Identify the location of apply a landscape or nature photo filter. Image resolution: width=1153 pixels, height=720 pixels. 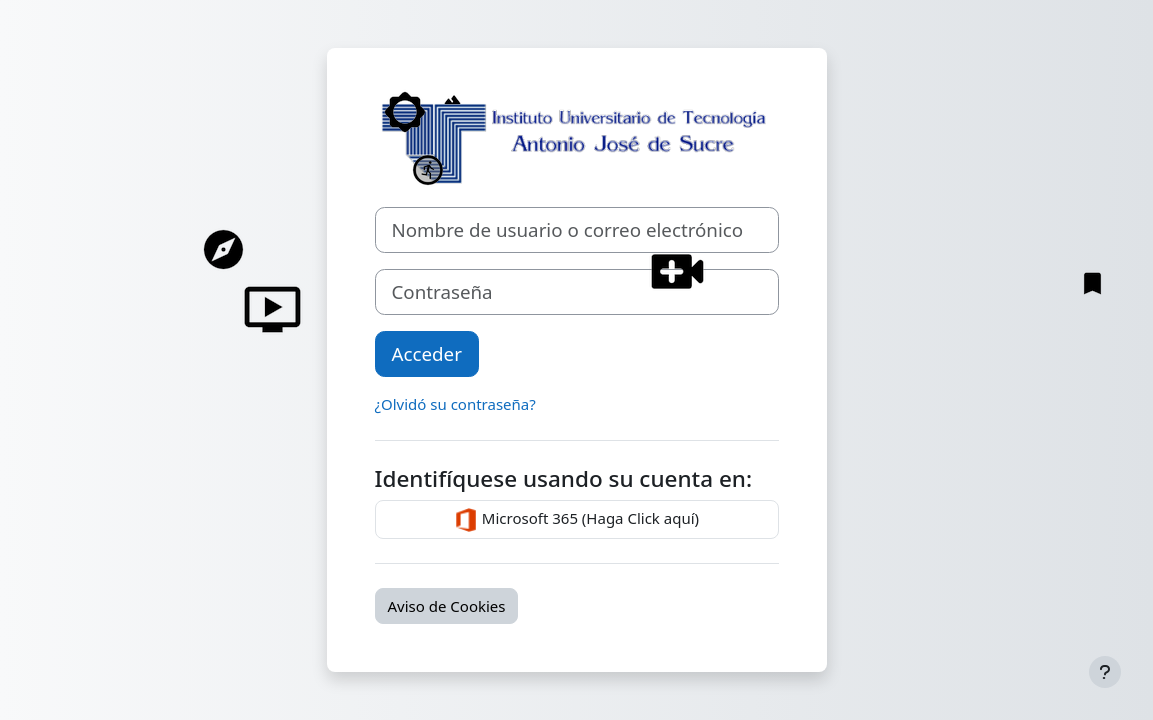
(452, 99).